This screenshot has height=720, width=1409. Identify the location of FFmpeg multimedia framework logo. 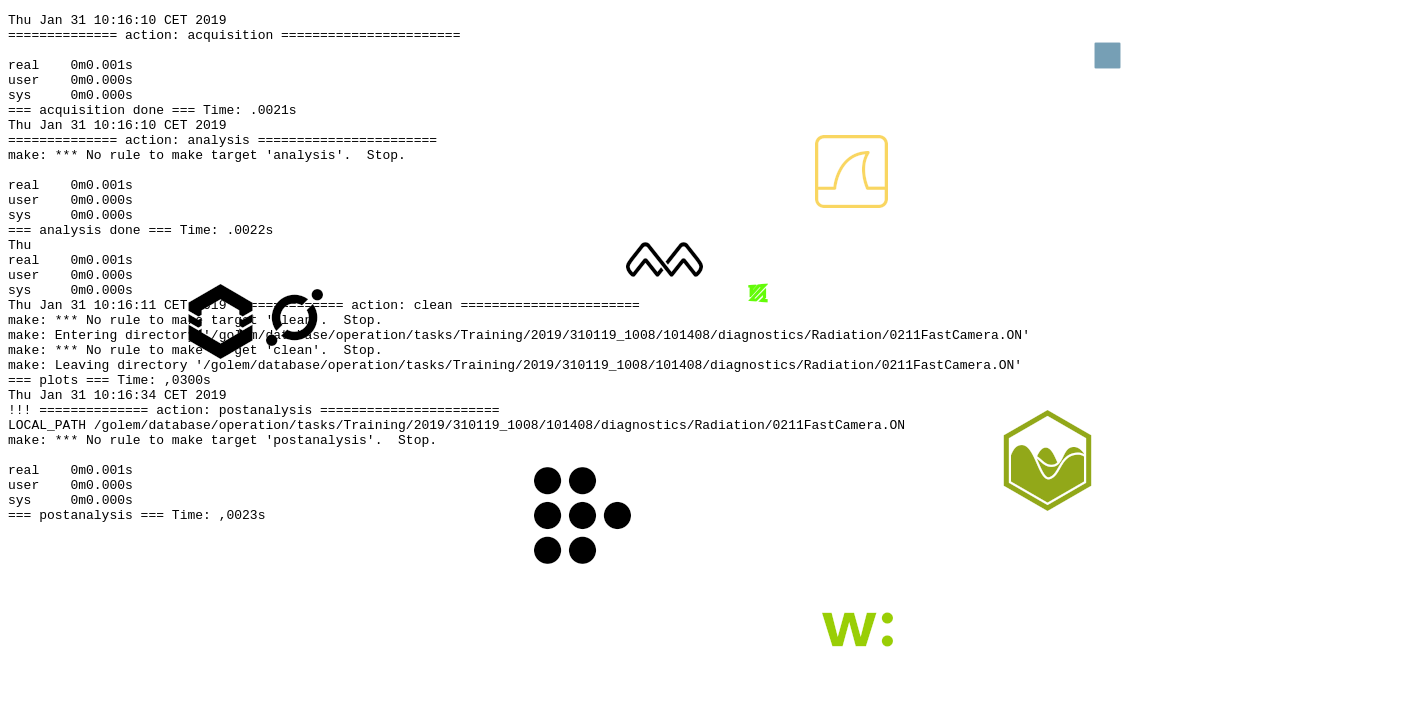
(758, 293).